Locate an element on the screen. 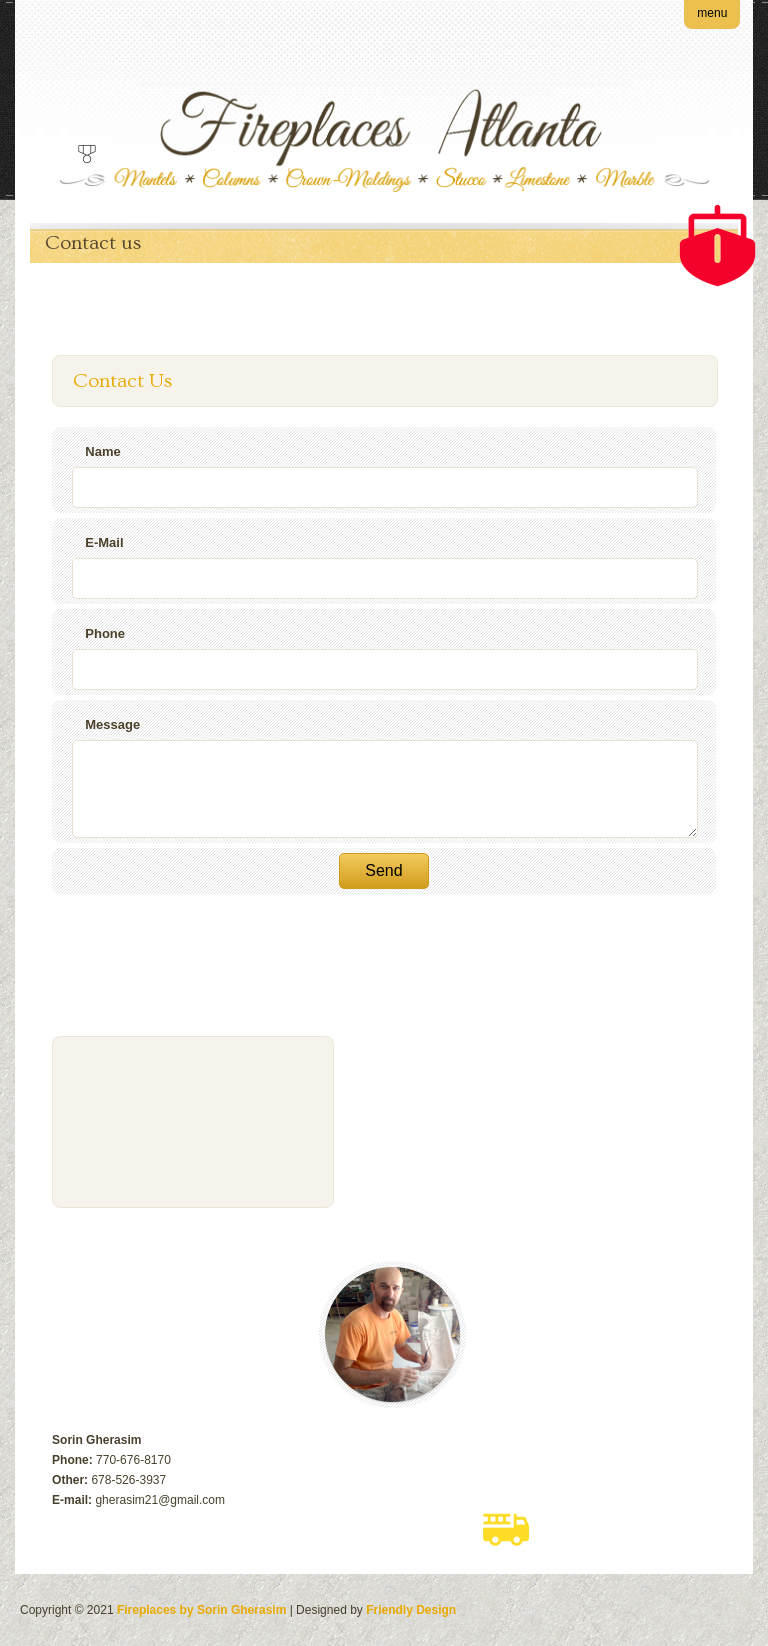  view achievements or awards is located at coordinates (87, 153).